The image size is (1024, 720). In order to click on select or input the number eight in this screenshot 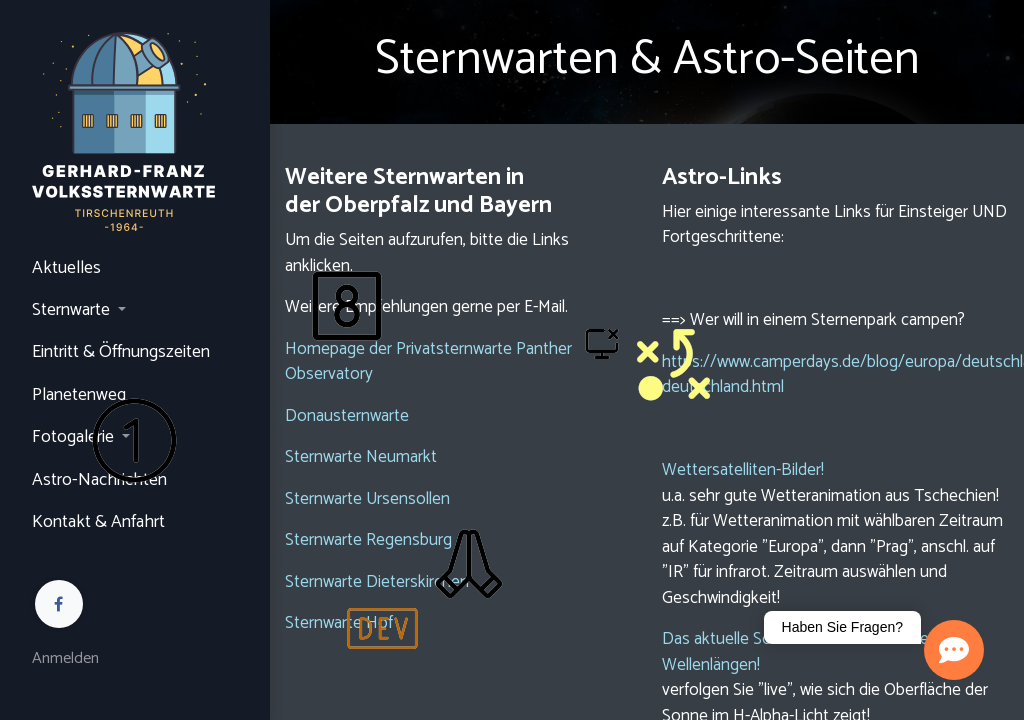, I will do `click(347, 306)`.